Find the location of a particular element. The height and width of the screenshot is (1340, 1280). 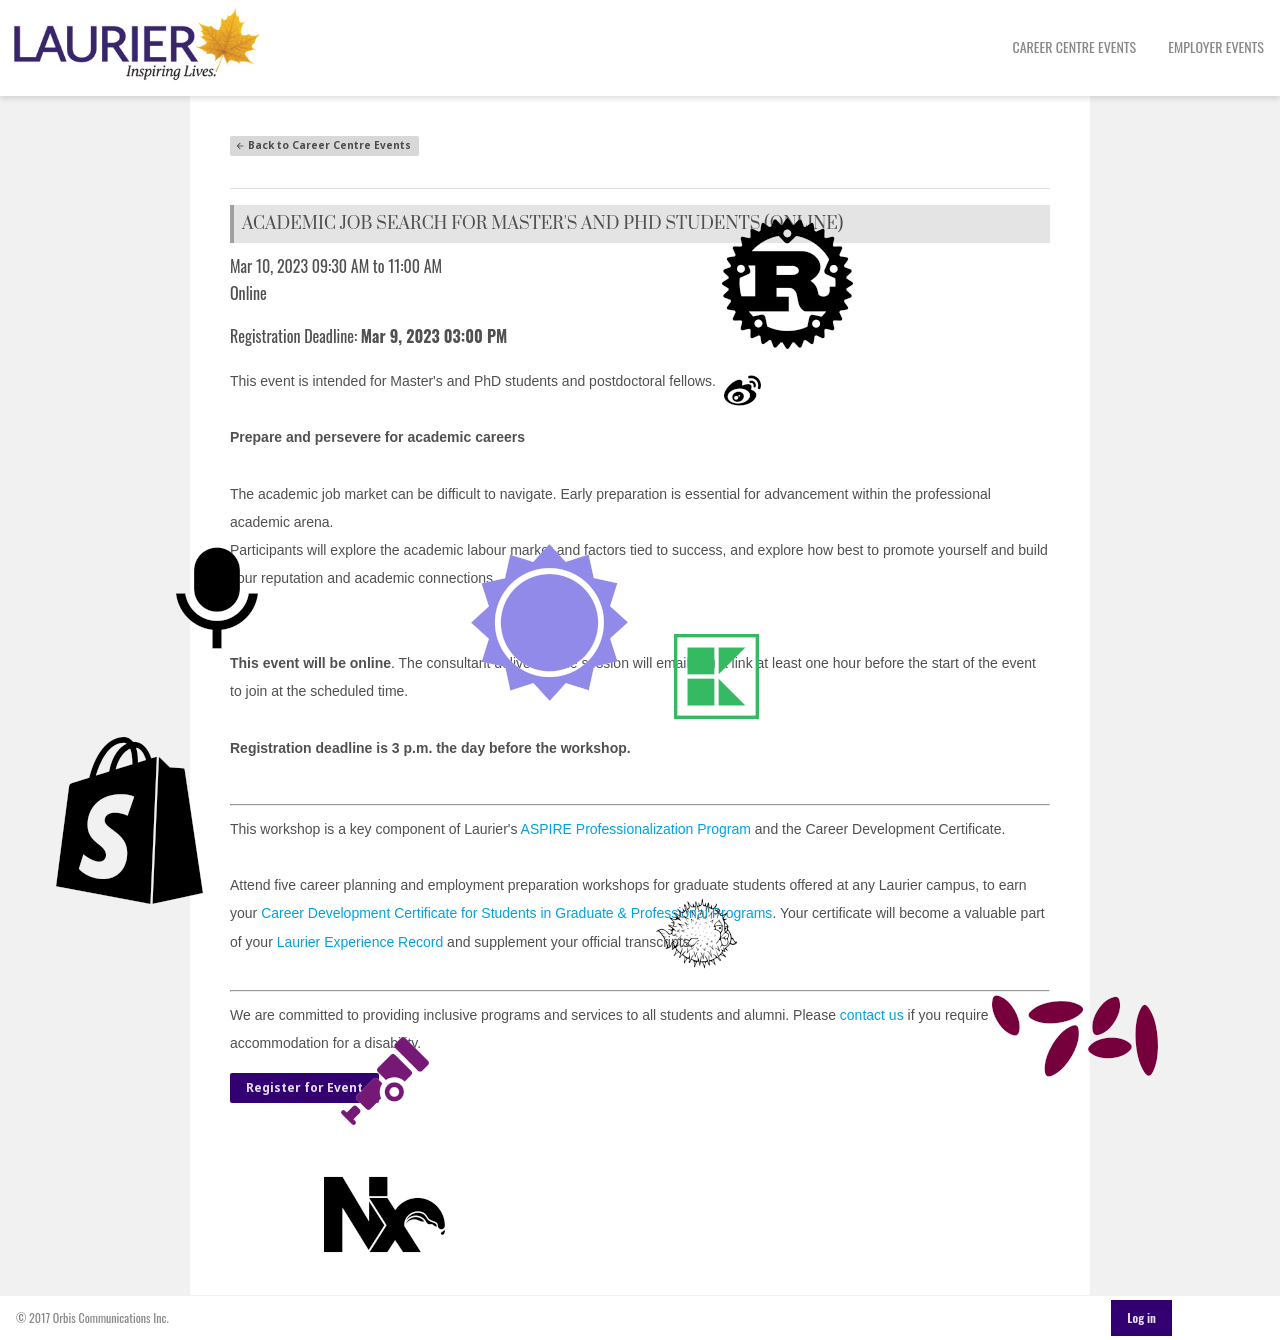

open shopify store dashboard is located at coordinates (129, 820).